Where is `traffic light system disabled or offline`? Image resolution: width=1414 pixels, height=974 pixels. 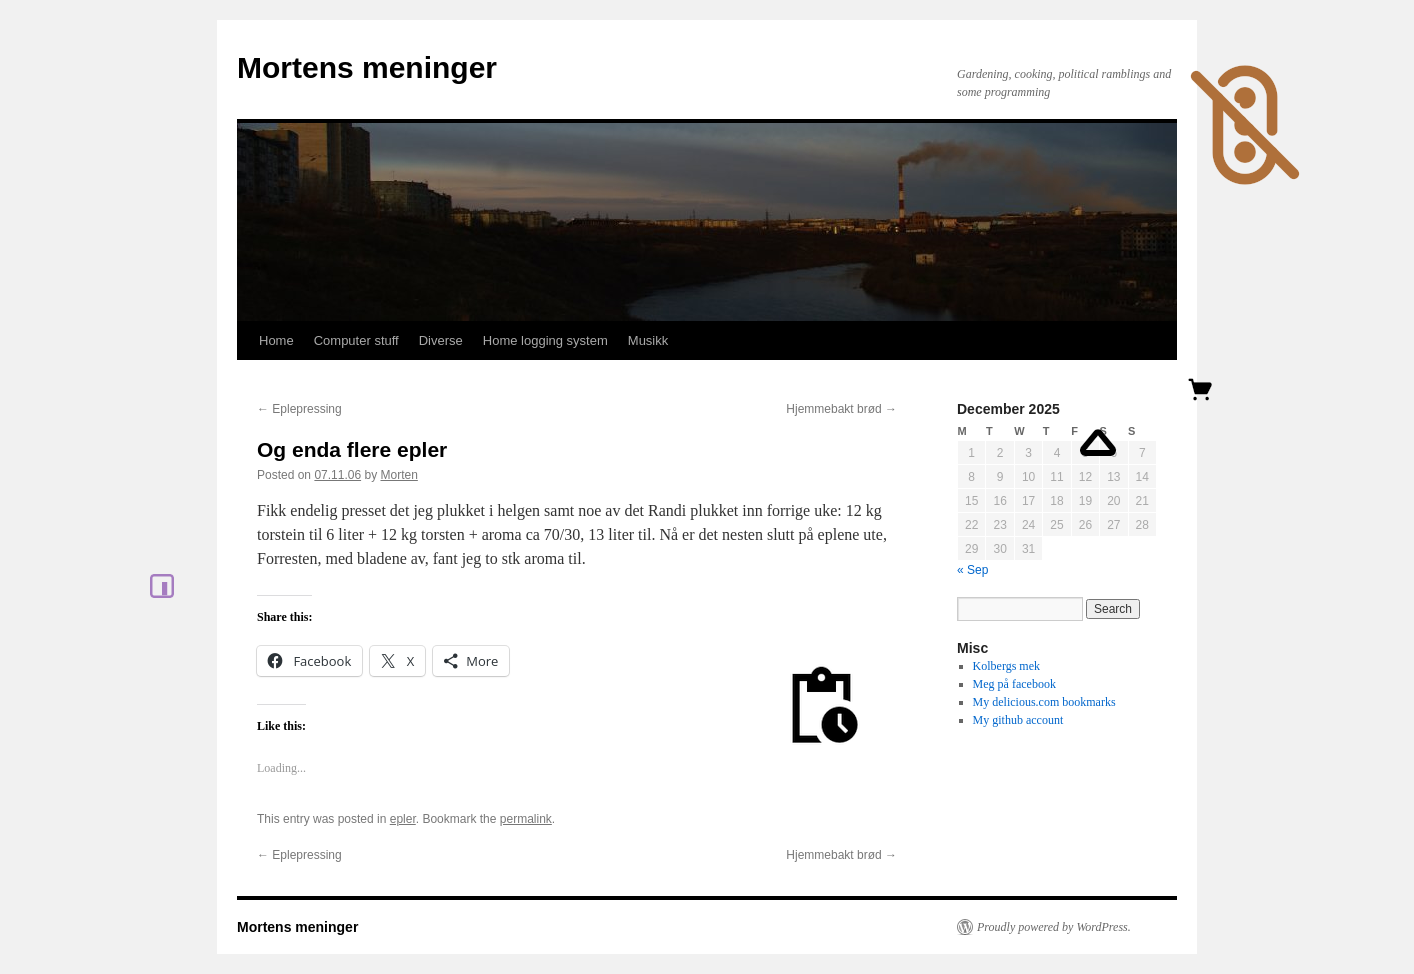
traffic light system disabled or offline is located at coordinates (1245, 125).